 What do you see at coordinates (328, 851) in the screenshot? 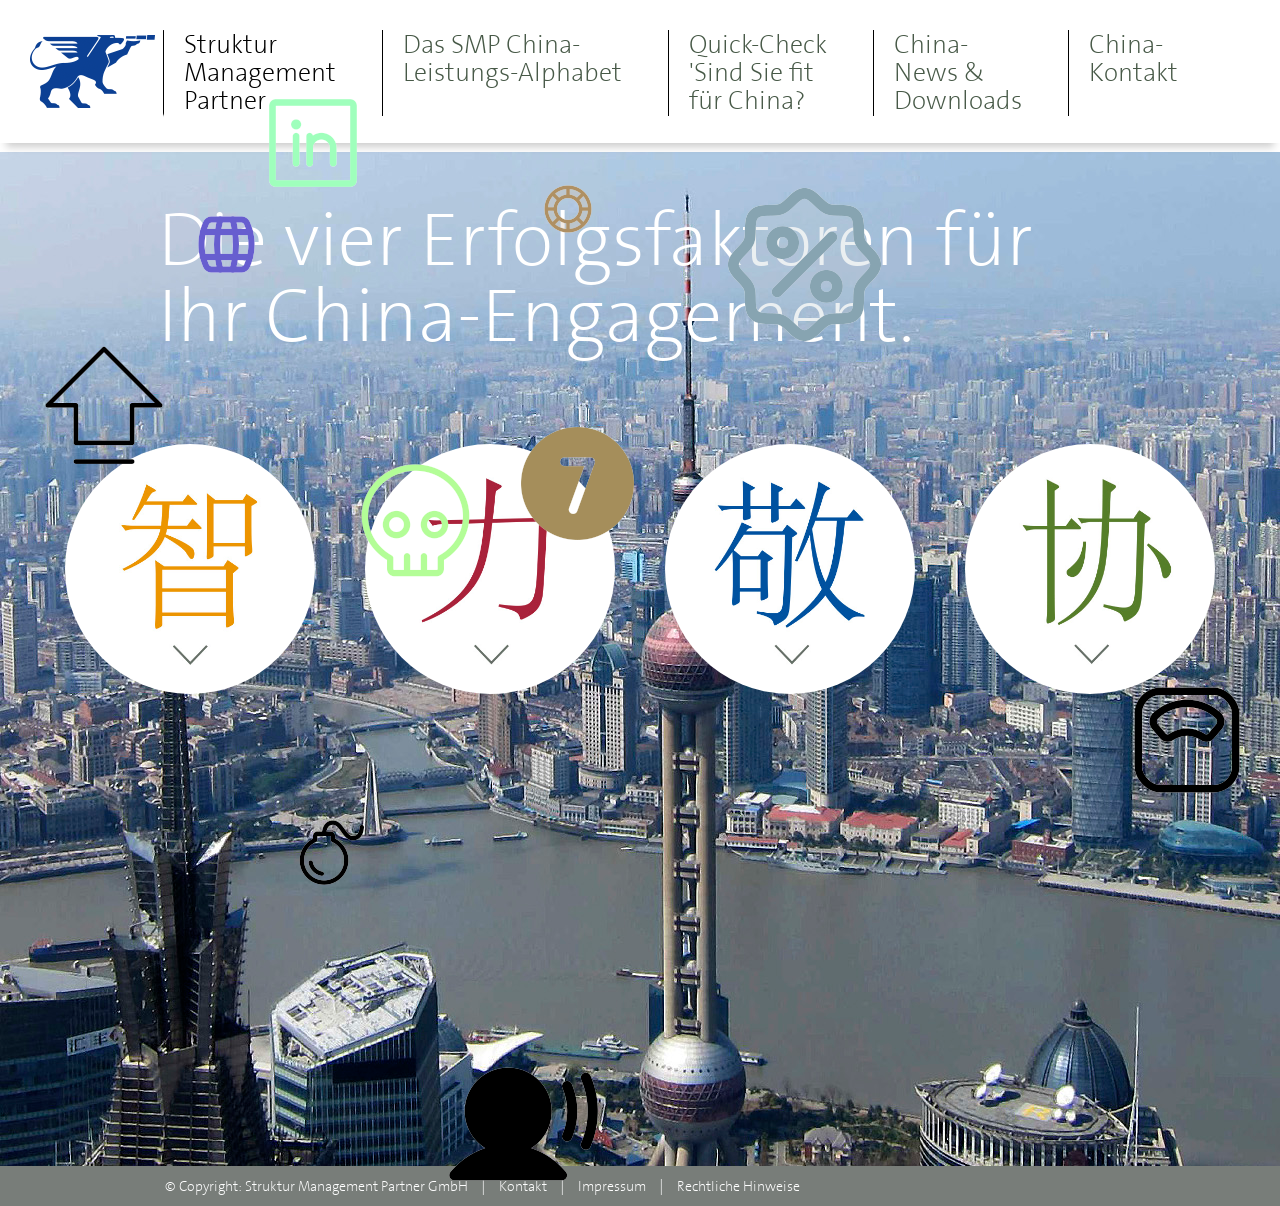
I see `indicates a destructive or dangerous action` at bounding box center [328, 851].